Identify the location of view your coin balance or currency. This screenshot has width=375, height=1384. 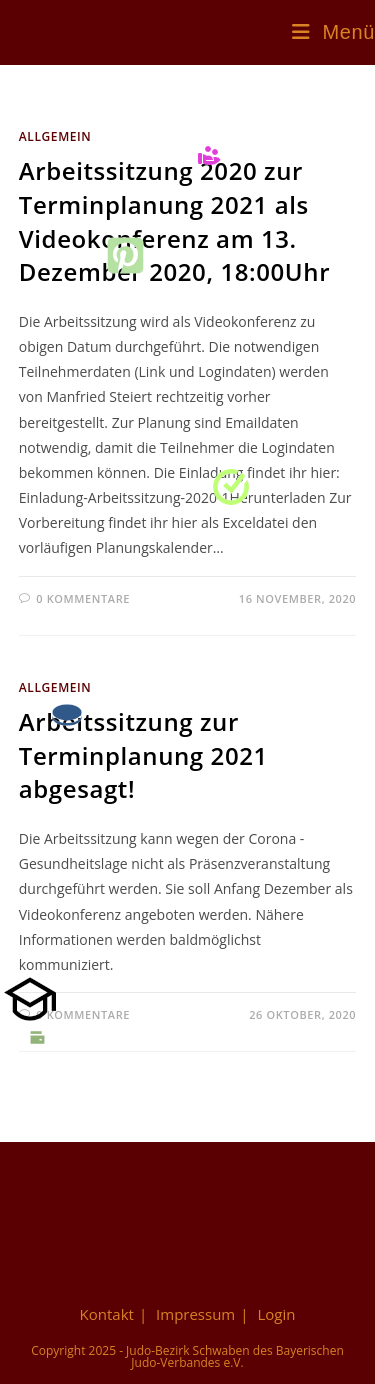
(67, 715).